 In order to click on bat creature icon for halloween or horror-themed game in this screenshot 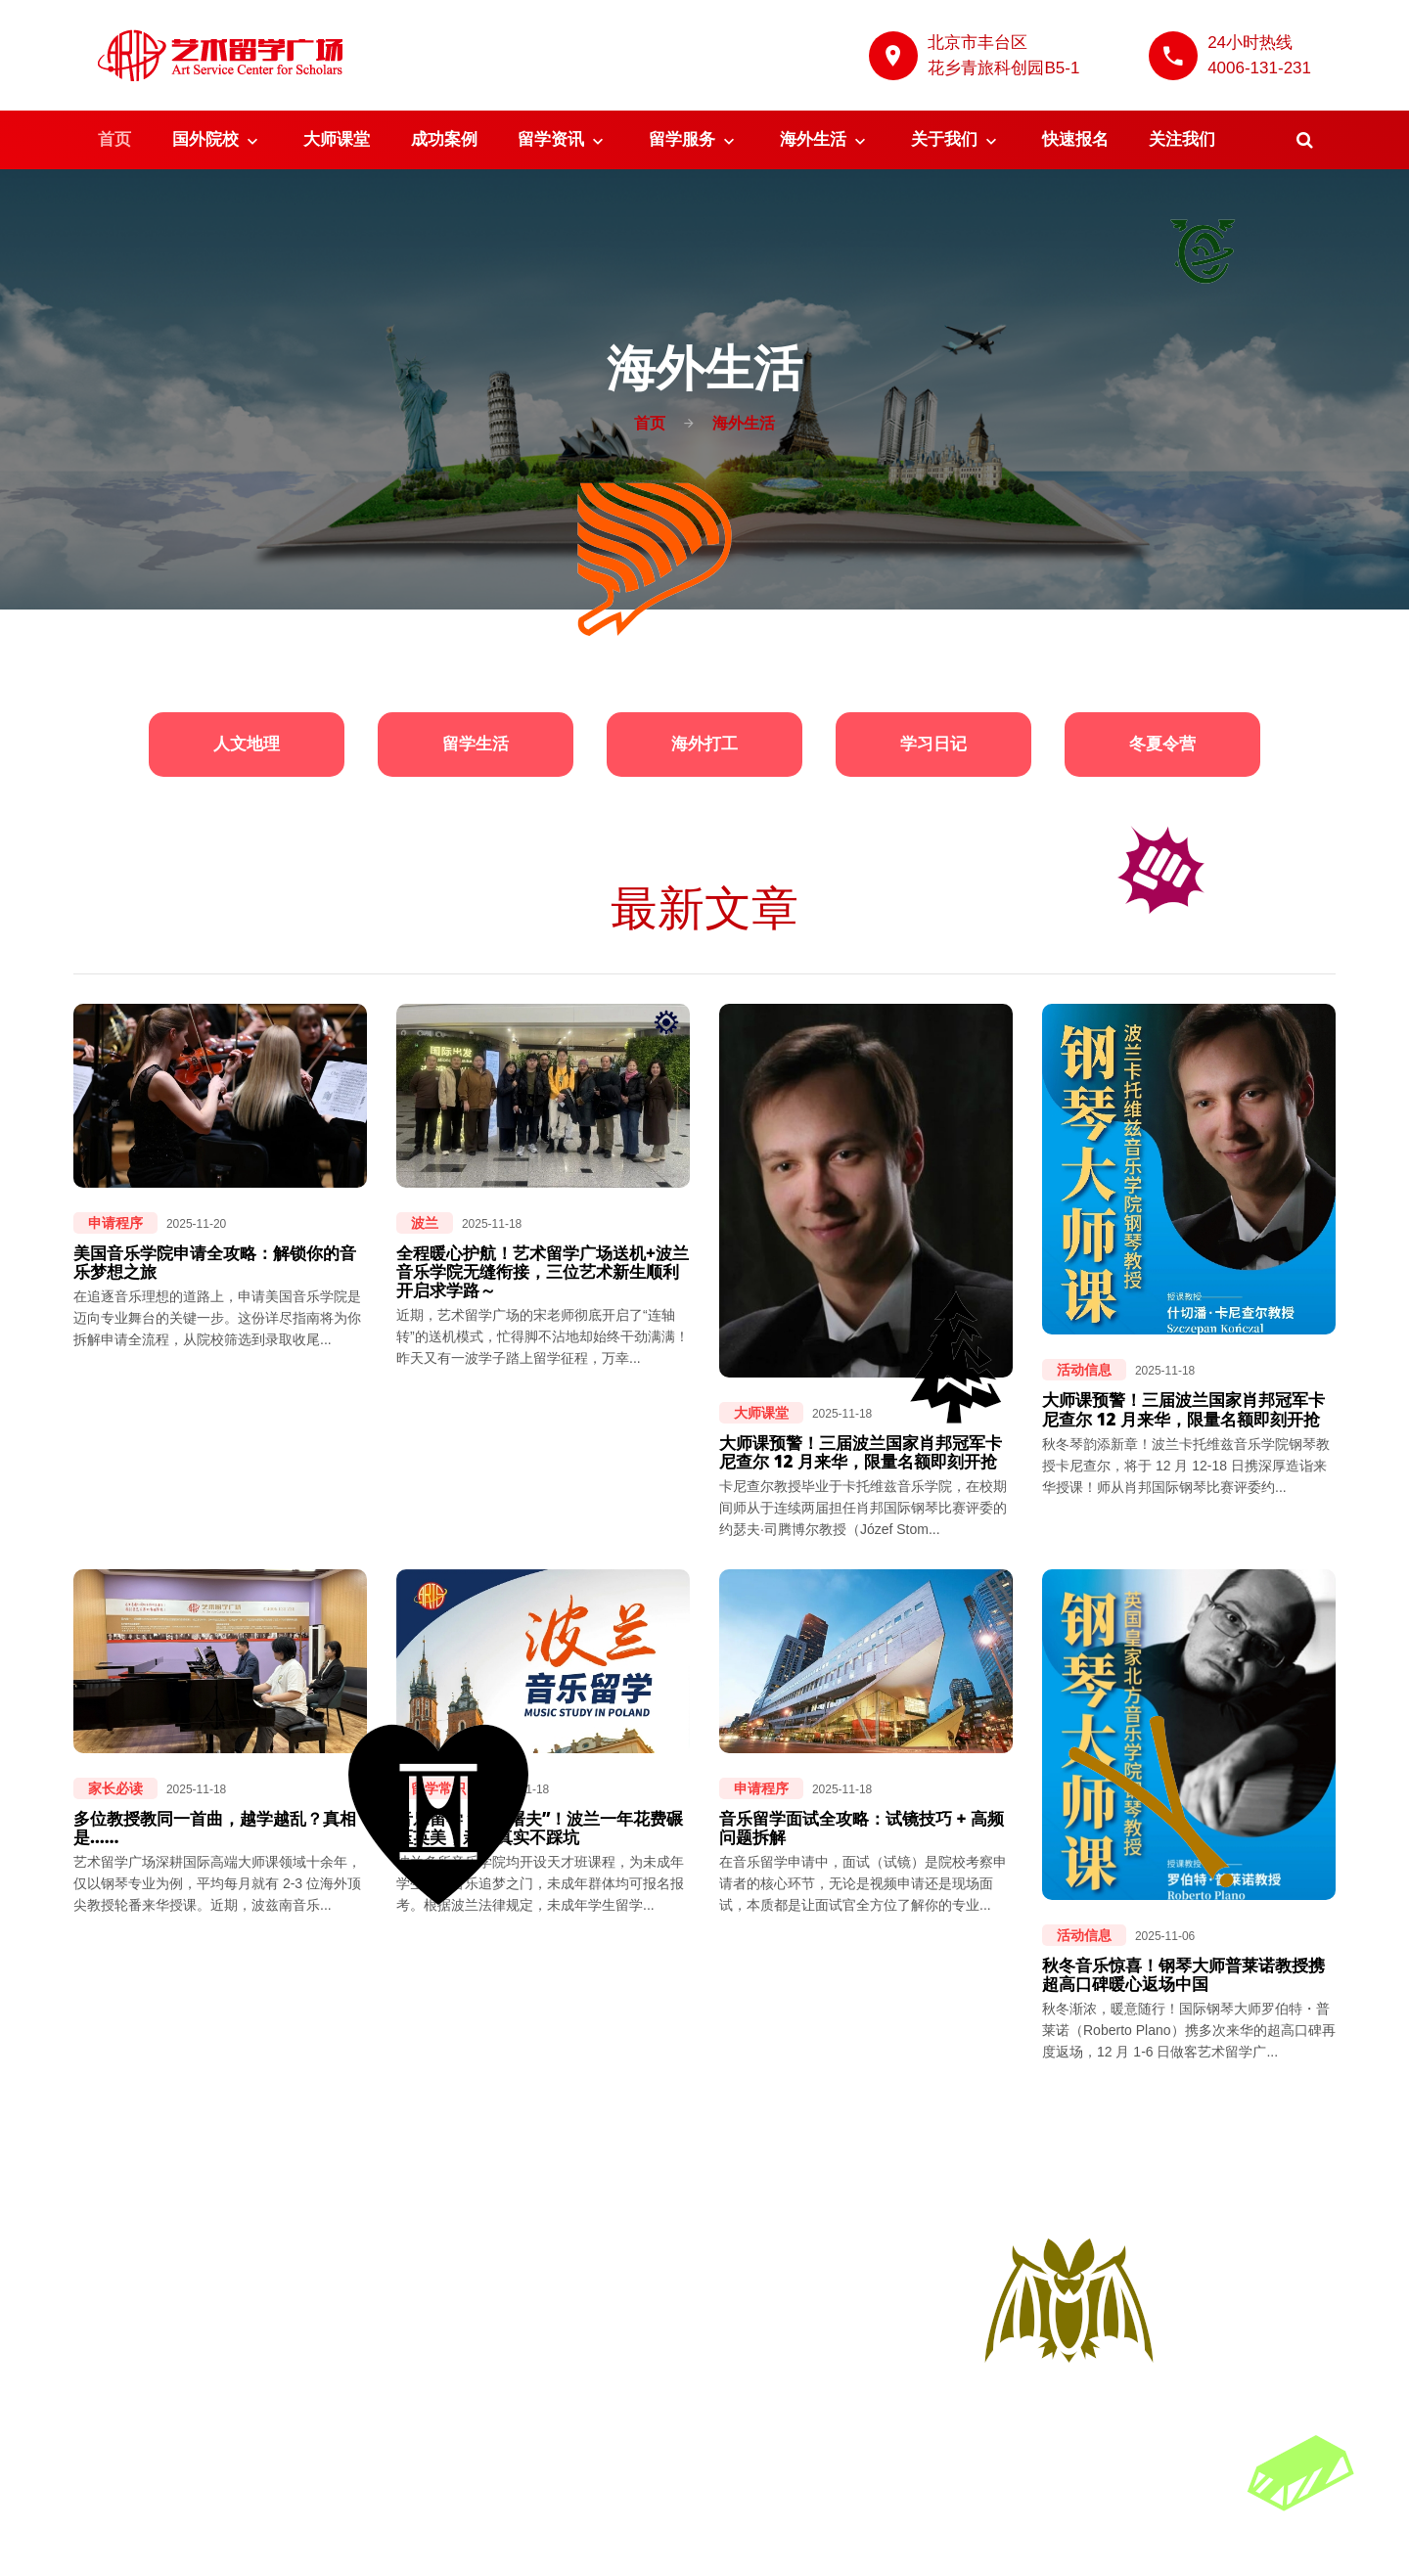, I will do `click(1068, 2300)`.